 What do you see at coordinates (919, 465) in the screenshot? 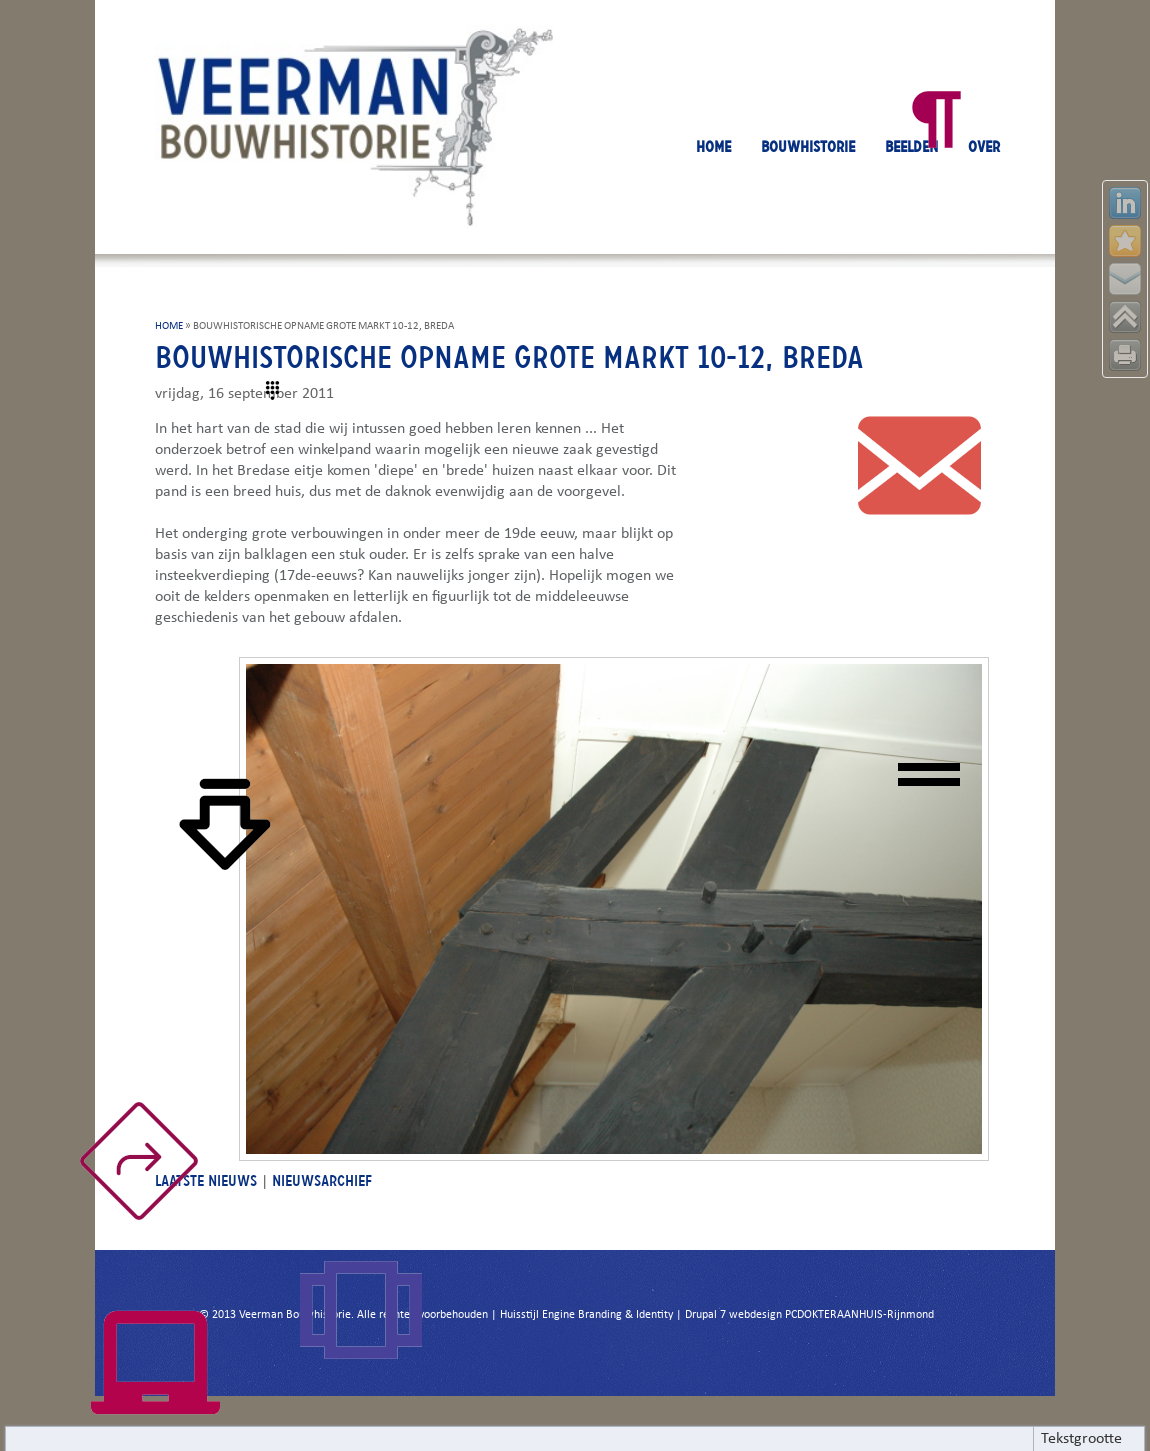
I see `open your inbox` at bounding box center [919, 465].